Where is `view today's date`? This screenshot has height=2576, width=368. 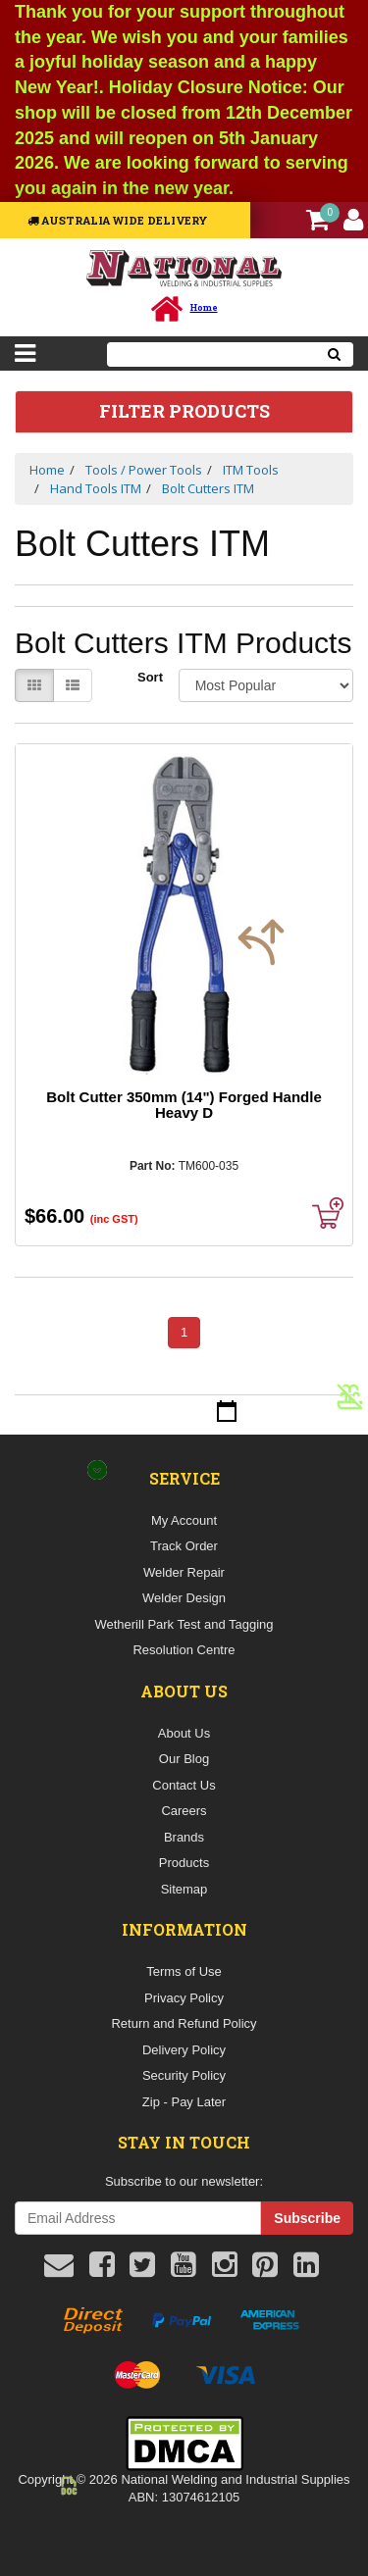
view today's date is located at coordinates (227, 1411).